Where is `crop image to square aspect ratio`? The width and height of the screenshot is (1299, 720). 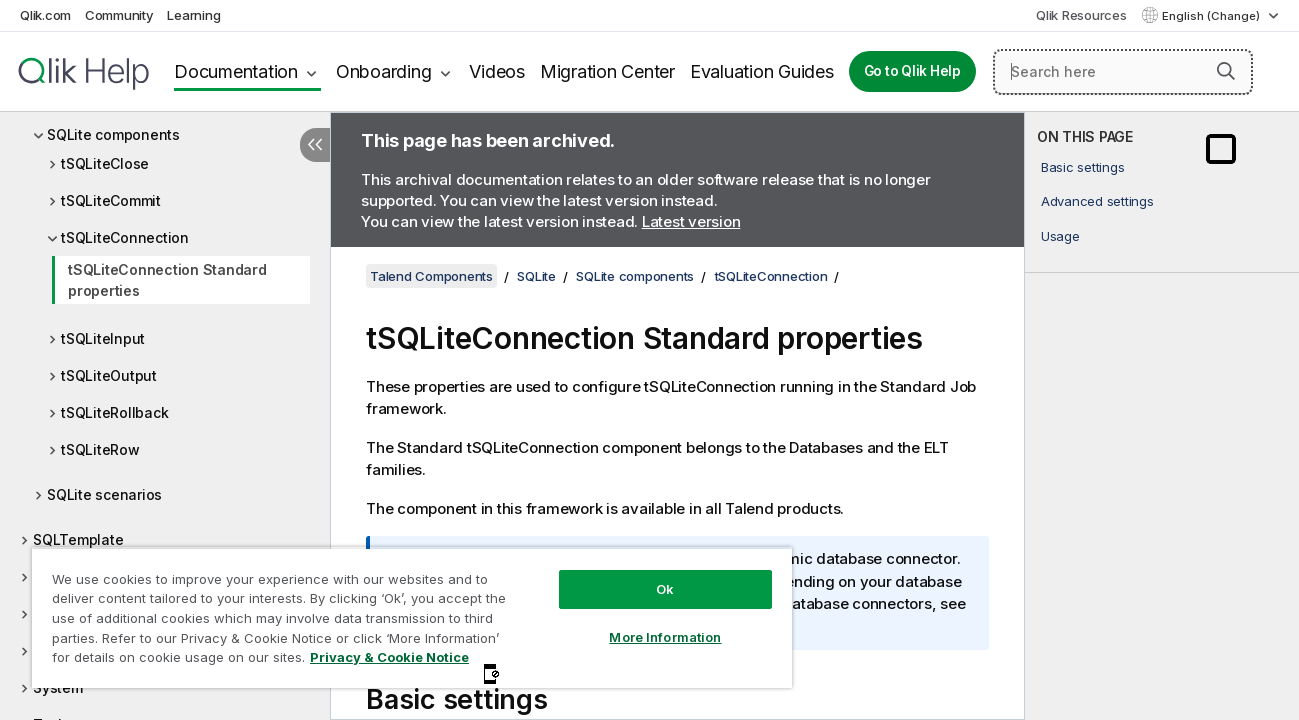 crop image to square aspect ratio is located at coordinates (1221, 149).